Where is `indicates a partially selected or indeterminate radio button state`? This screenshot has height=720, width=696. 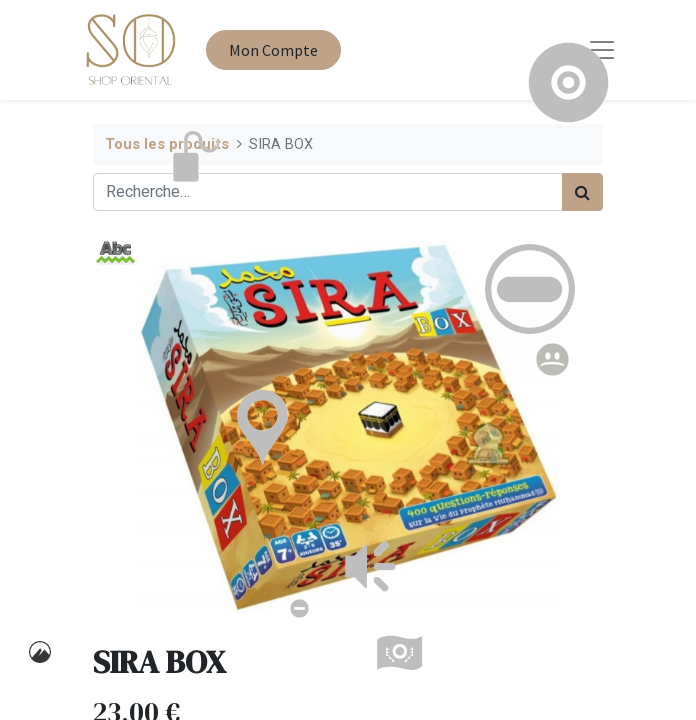 indicates a partially selected or indeterminate radio button state is located at coordinates (530, 289).